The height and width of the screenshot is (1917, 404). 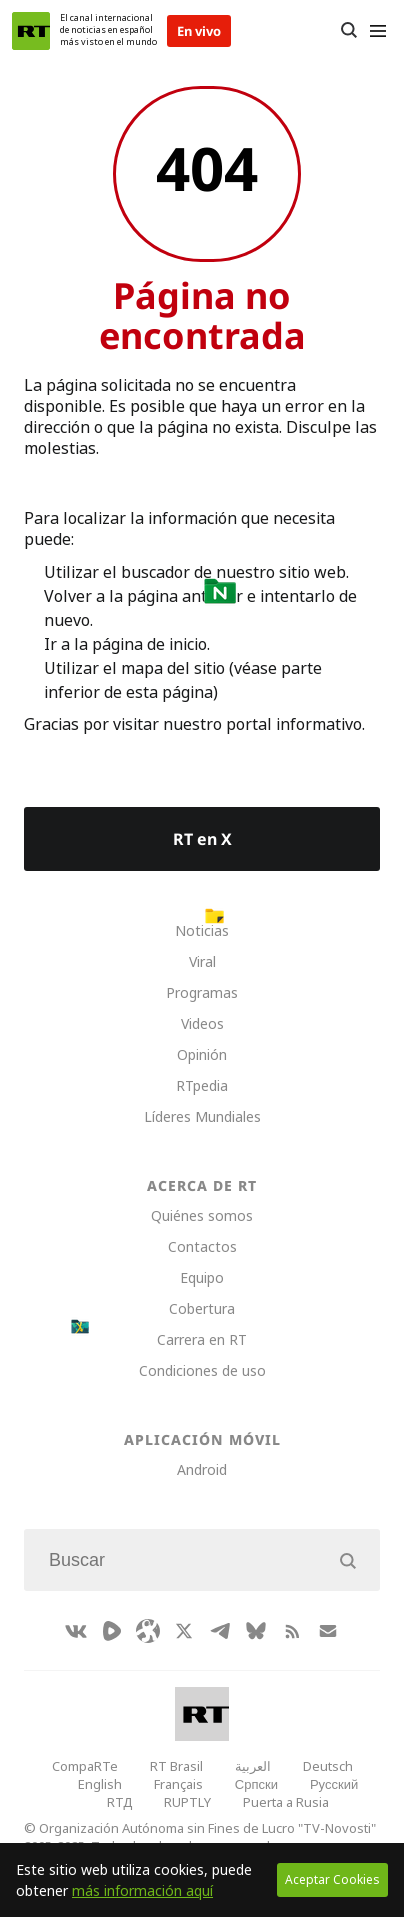 What do you see at coordinates (80, 1327) in the screenshot?
I see `folder containing JDownloader downloads` at bounding box center [80, 1327].